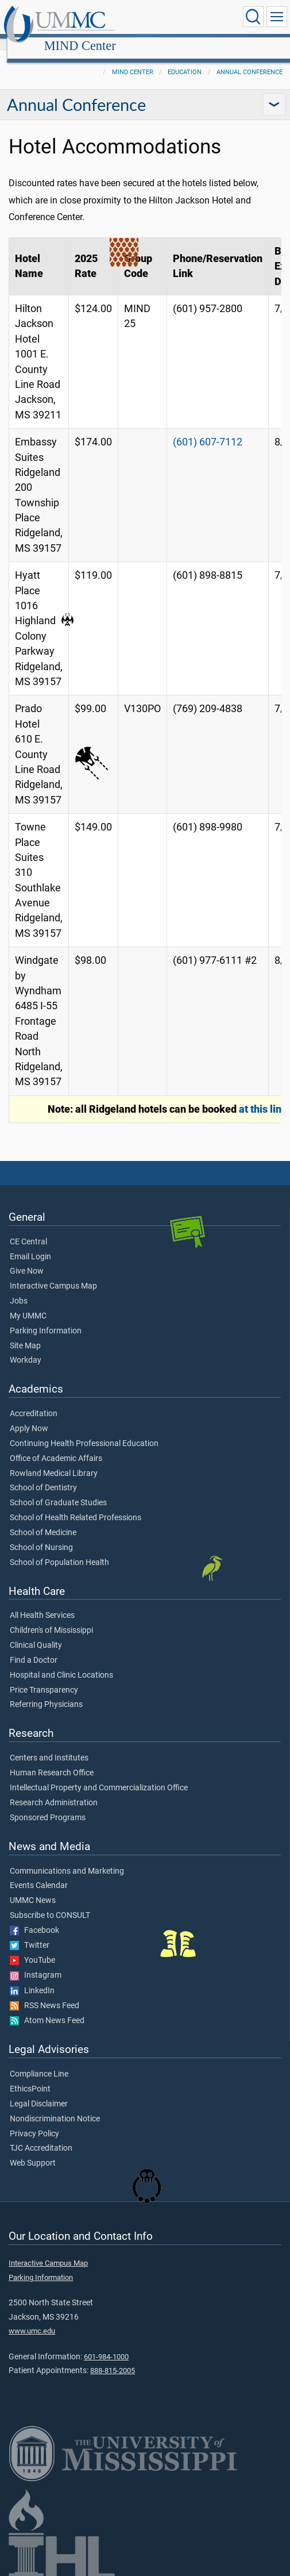 The image size is (290, 2576). What do you see at coordinates (92, 763) in the screenshot?
I see `strafe or sidestep movement control` at bounding box center [92, 763].